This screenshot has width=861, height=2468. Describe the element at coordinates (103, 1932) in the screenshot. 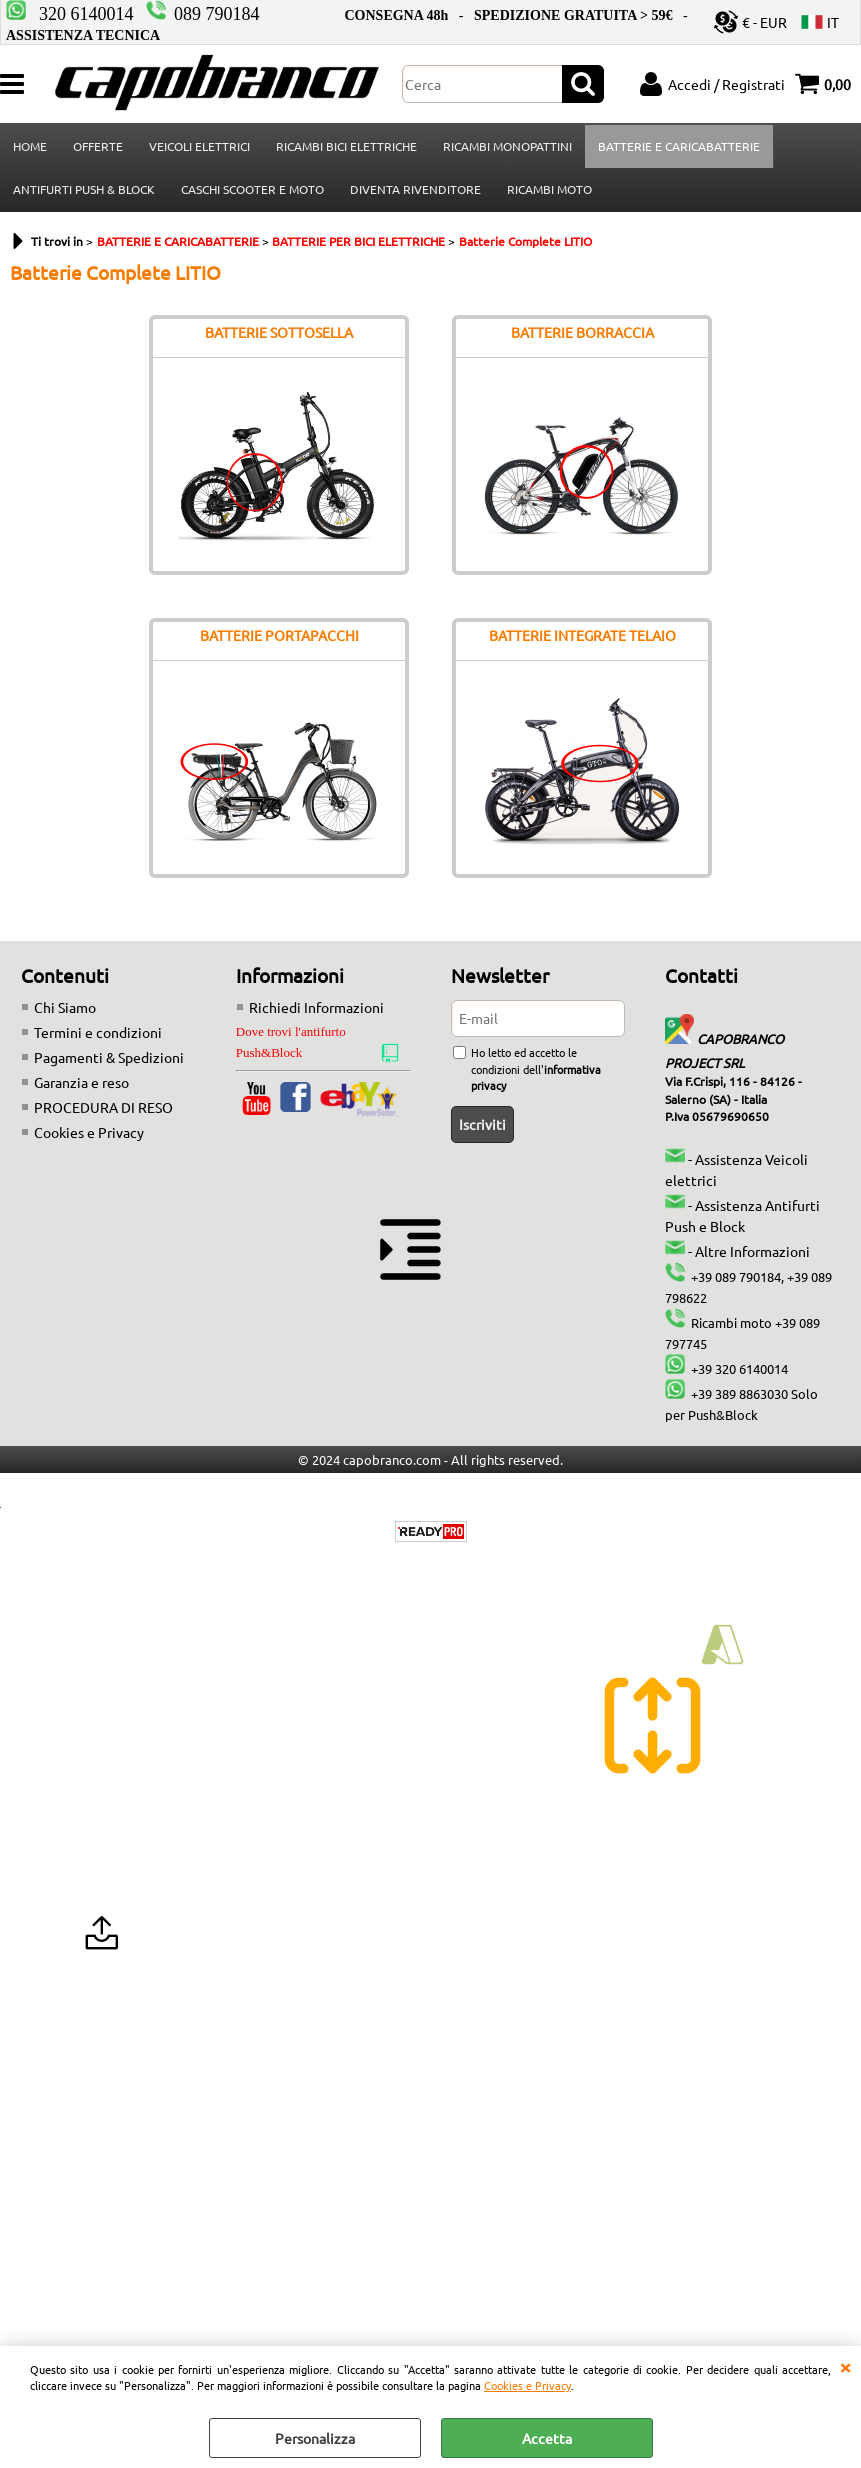

I see `pop changes from git stash` at that location.